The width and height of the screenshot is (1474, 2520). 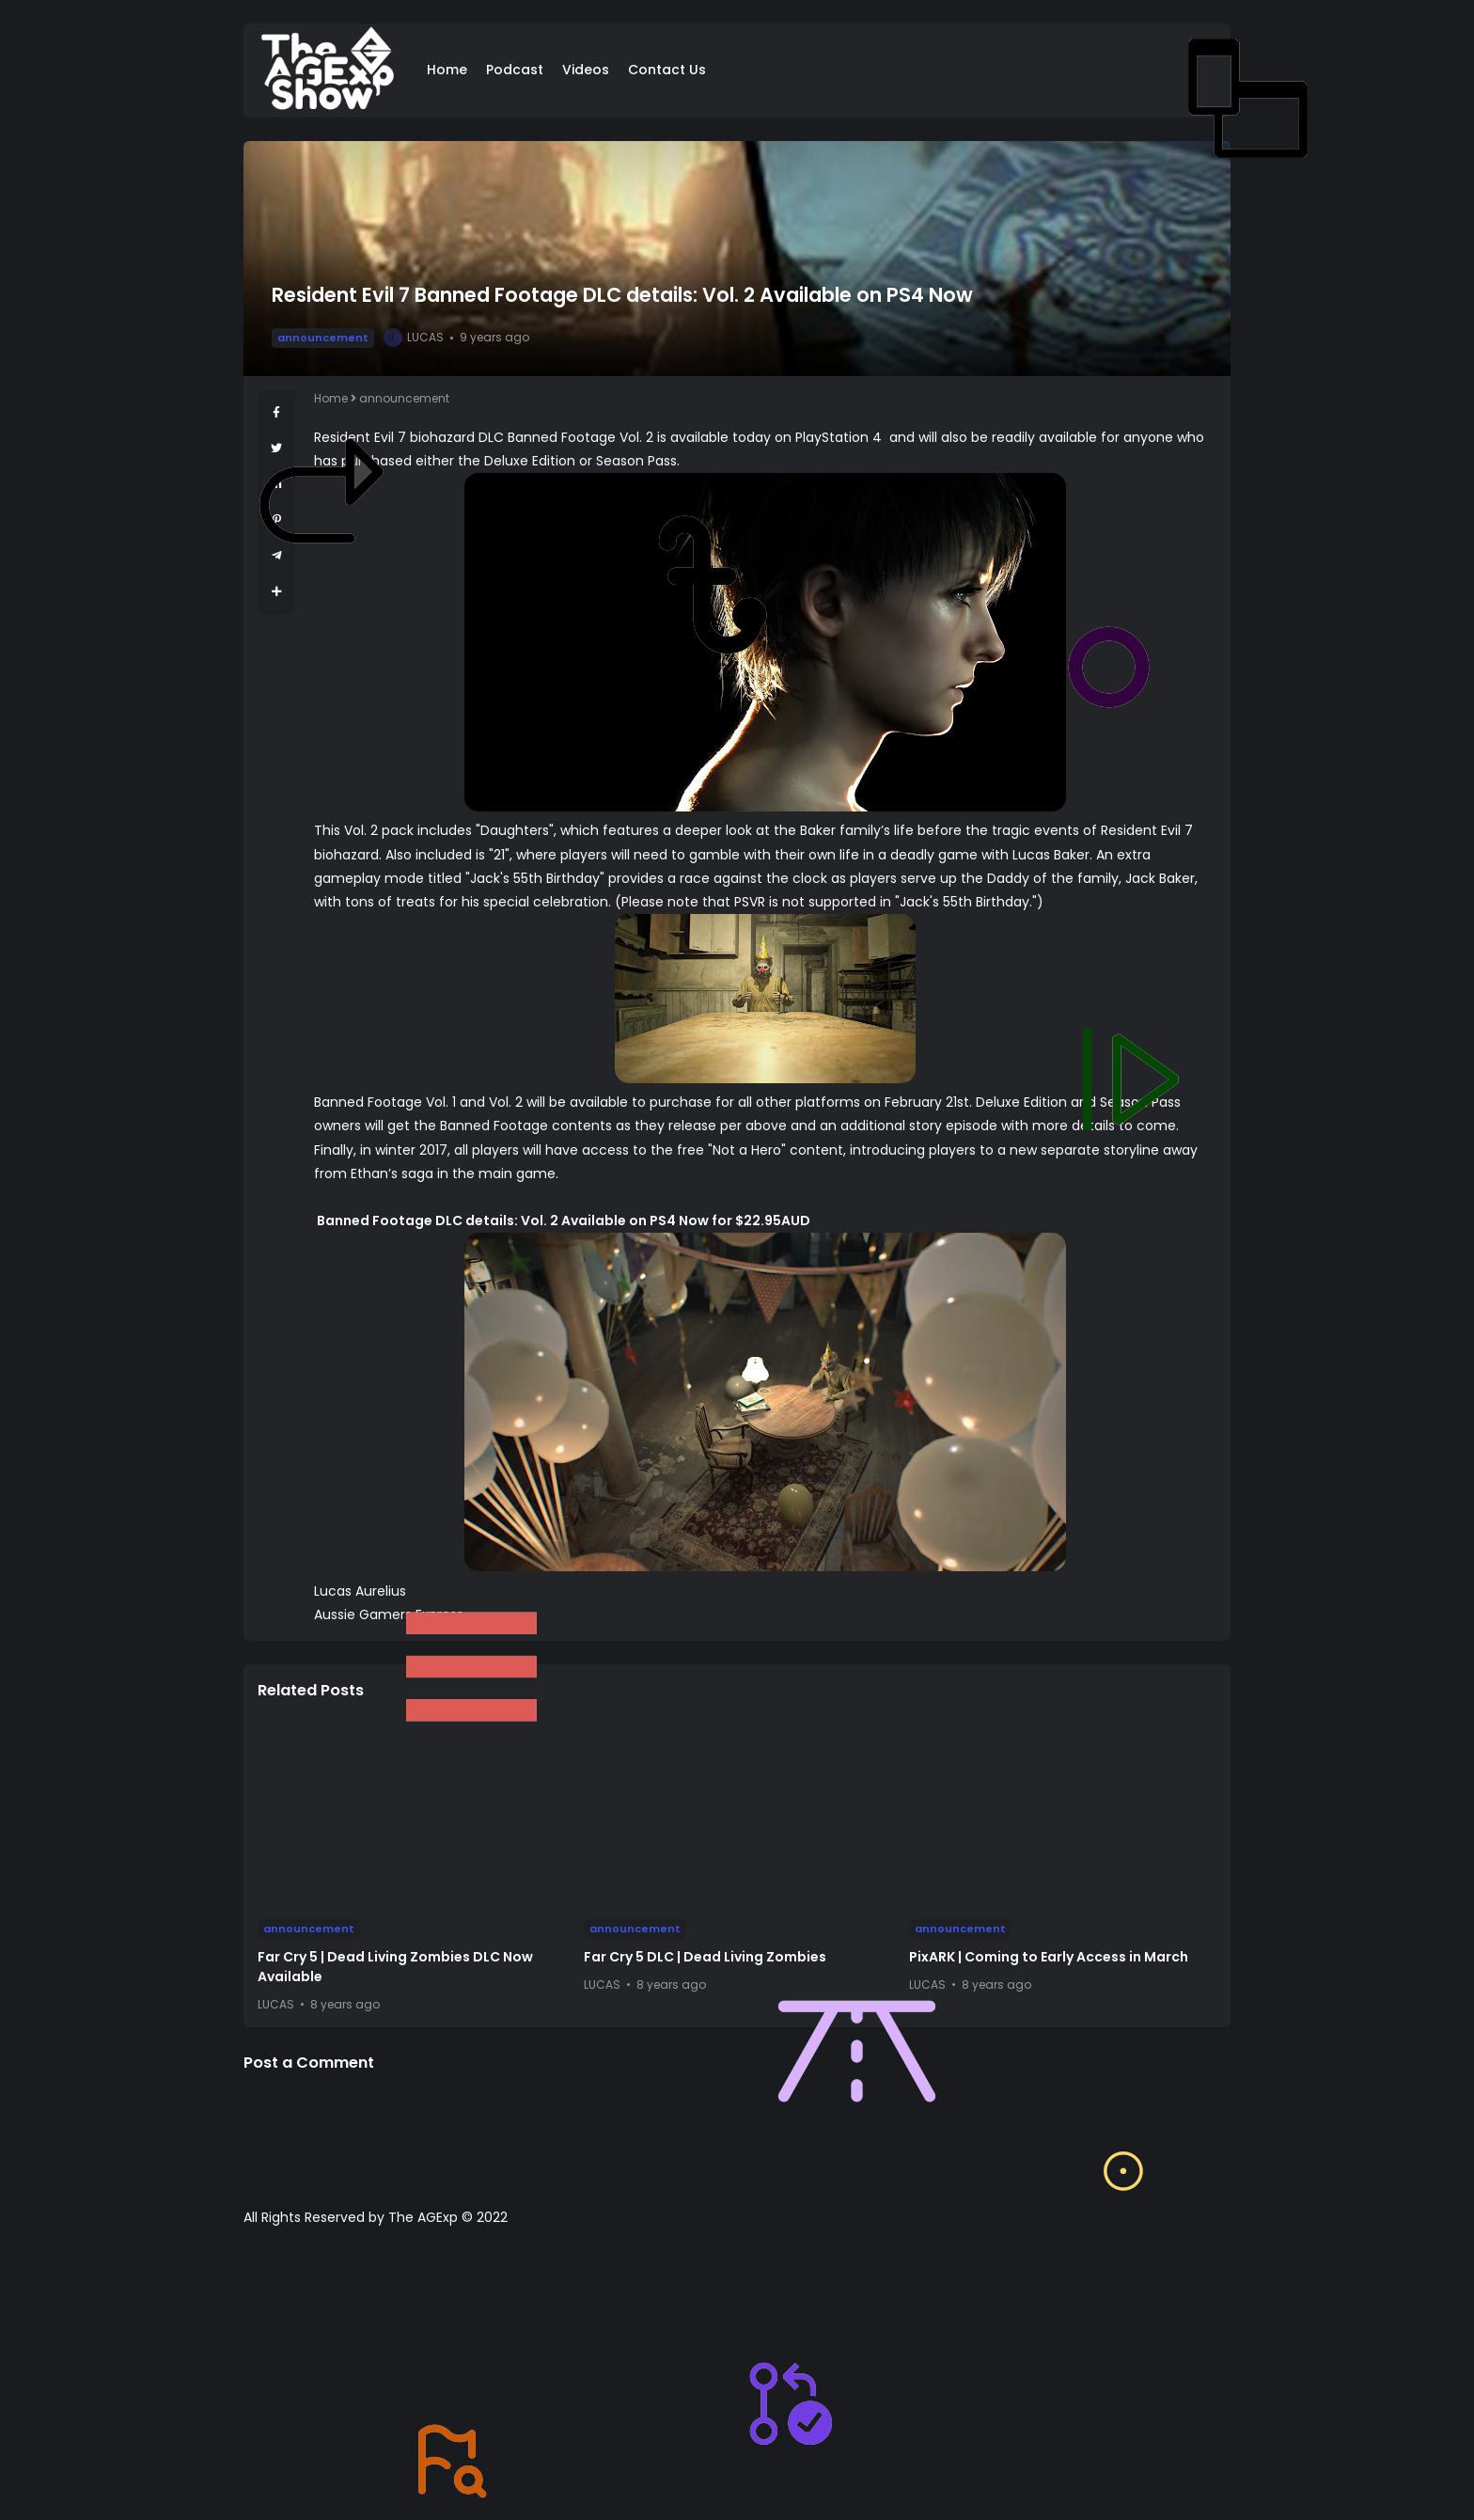 I want to click on open navigation menu, so click(x=471, y=1666).